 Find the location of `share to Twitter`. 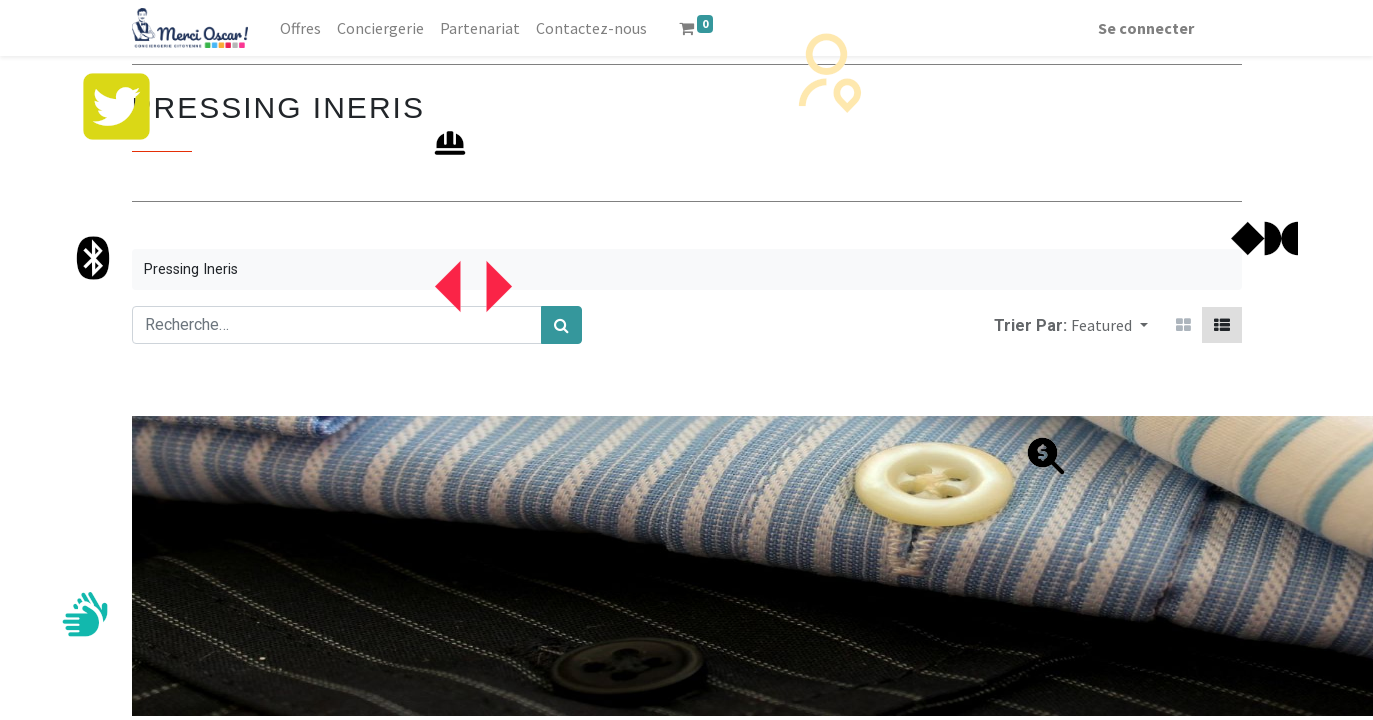

share to Twitter is located at coordinates (116, 106).